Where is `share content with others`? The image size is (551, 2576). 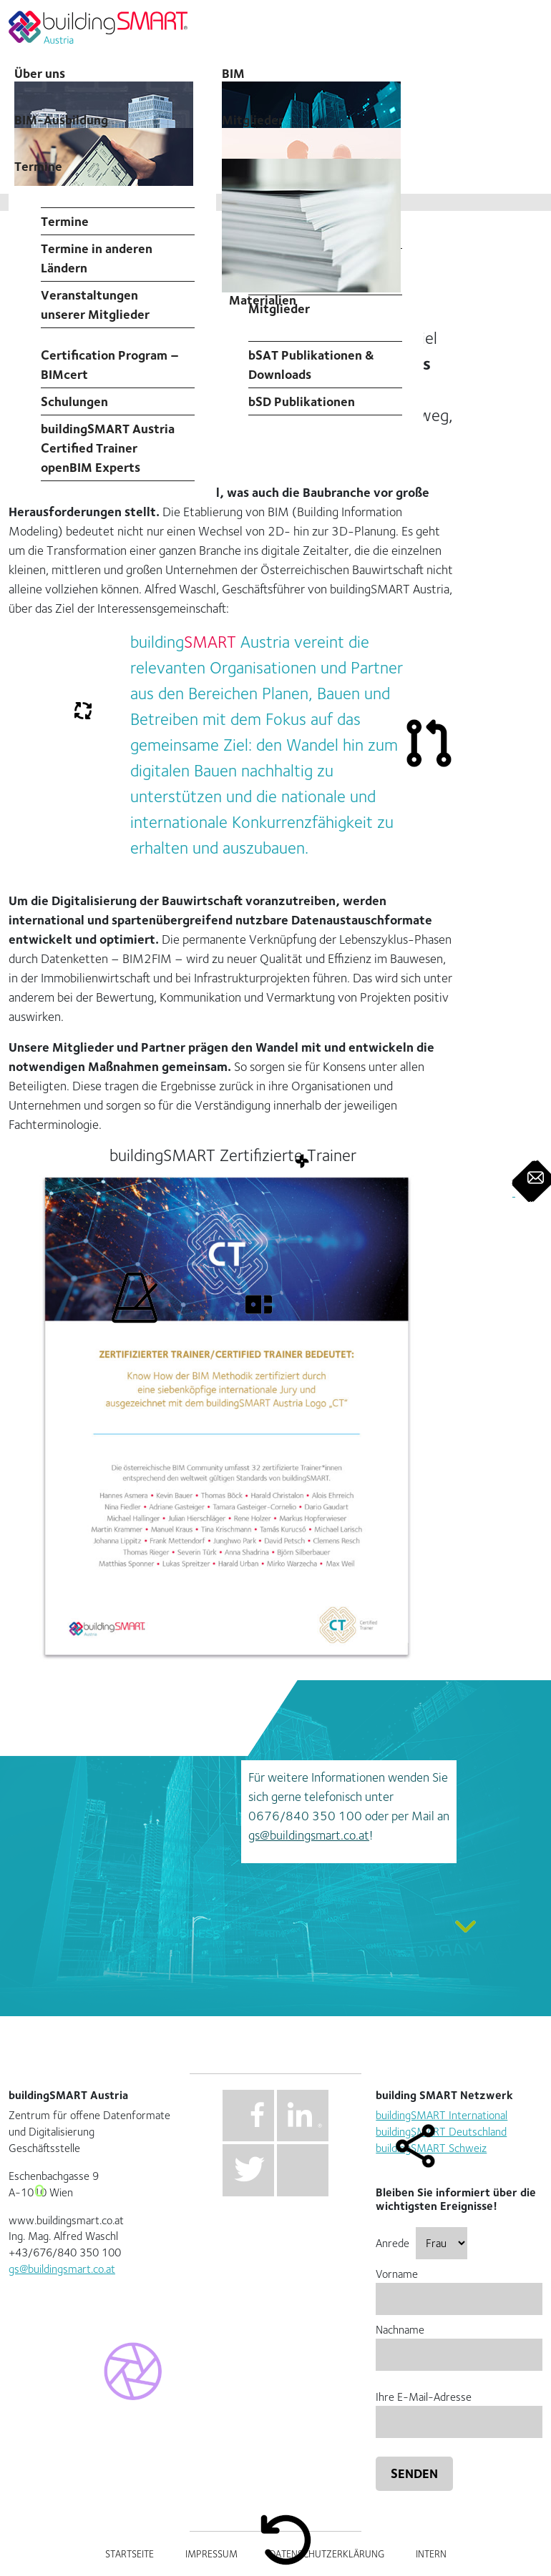 share content with others is located at coordinates (415, 2146).